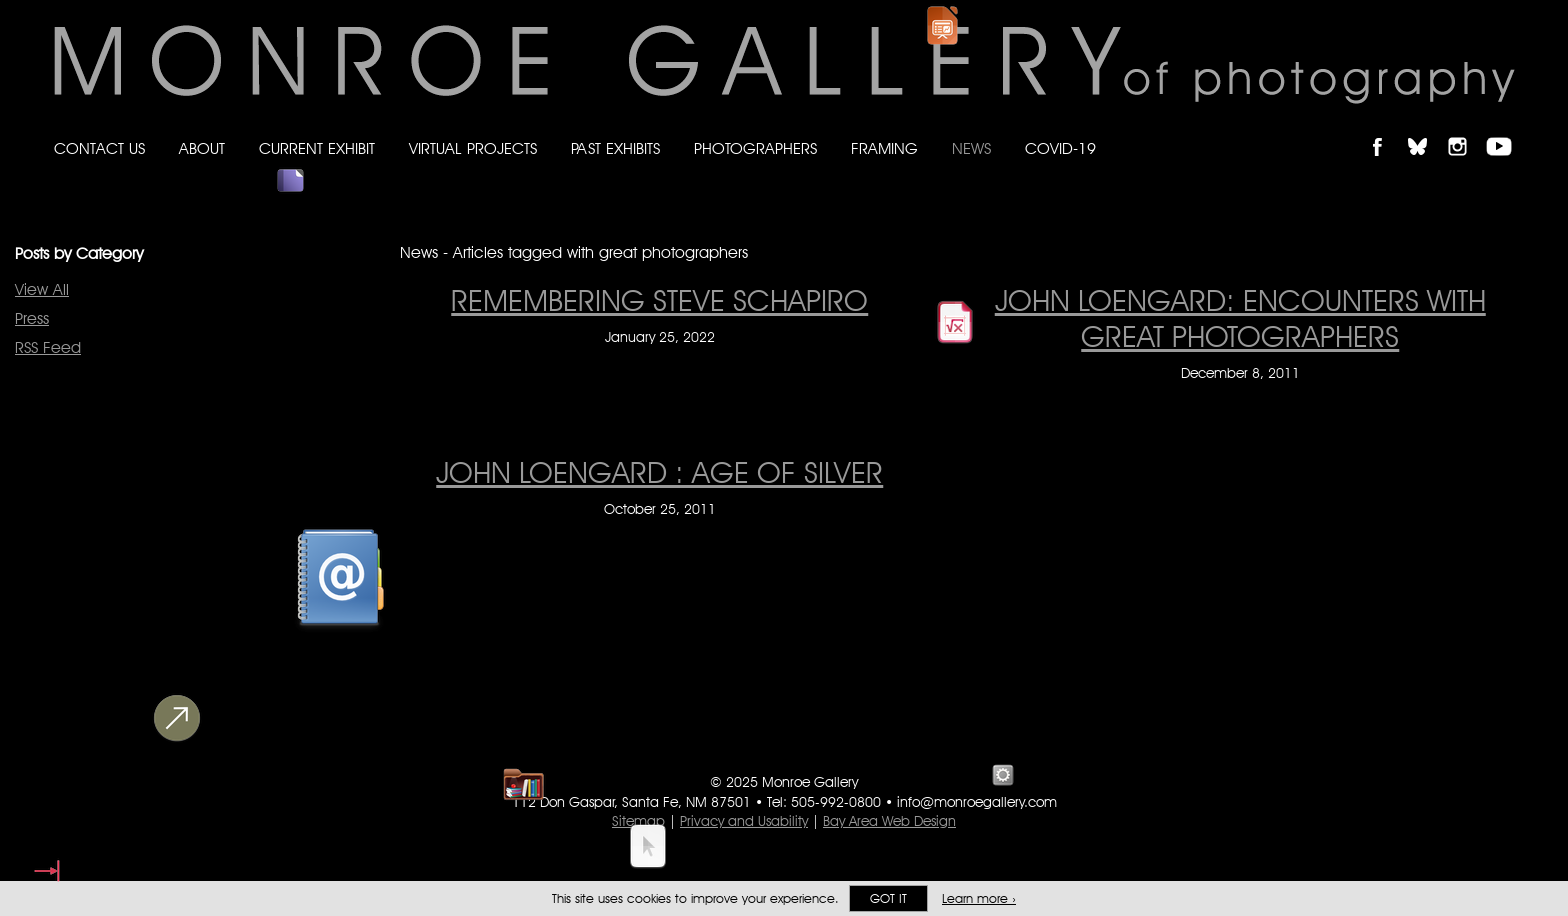 The width and height of the screenshot is (1568, 916). What do you see at coordinates (177, 718) in the screenshot?
I see `indicates a symbolic link or shortcut to another file` at bounding box center [177, 718].